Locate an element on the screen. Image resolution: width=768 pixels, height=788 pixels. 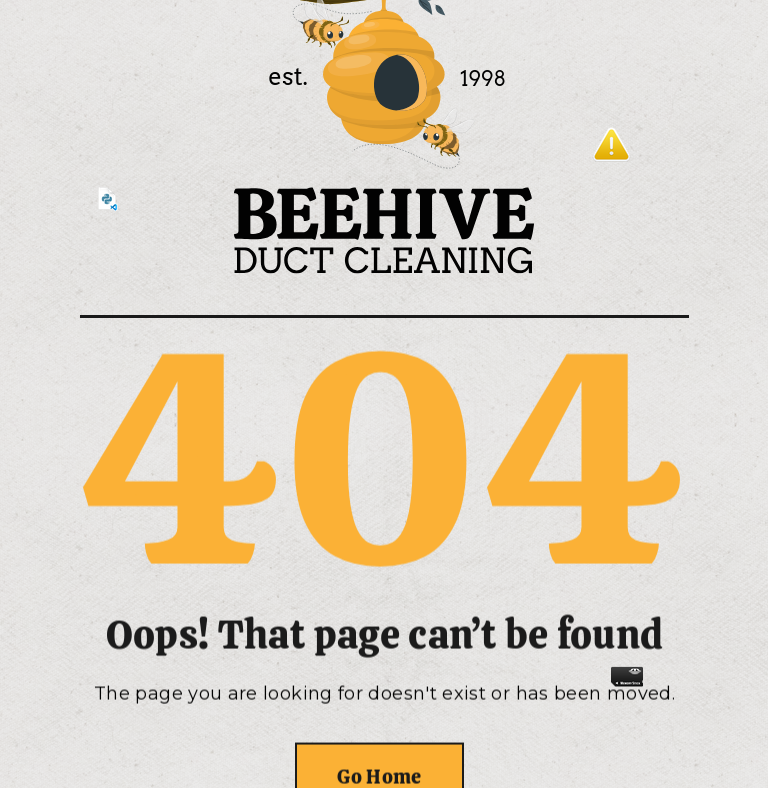
access memory stick storage device is located at coordinates (627, 677).